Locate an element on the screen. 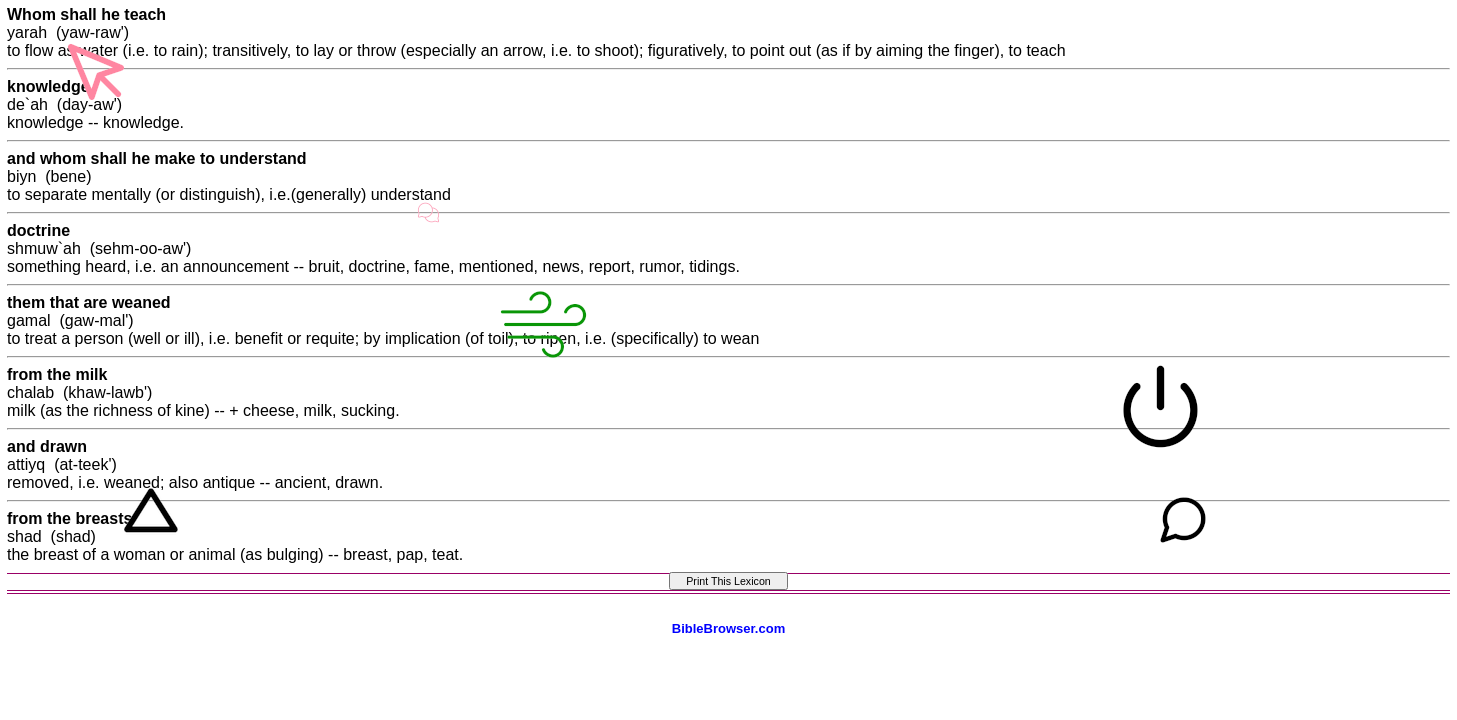  cursor selection tool is located at coordinates (97, 73).